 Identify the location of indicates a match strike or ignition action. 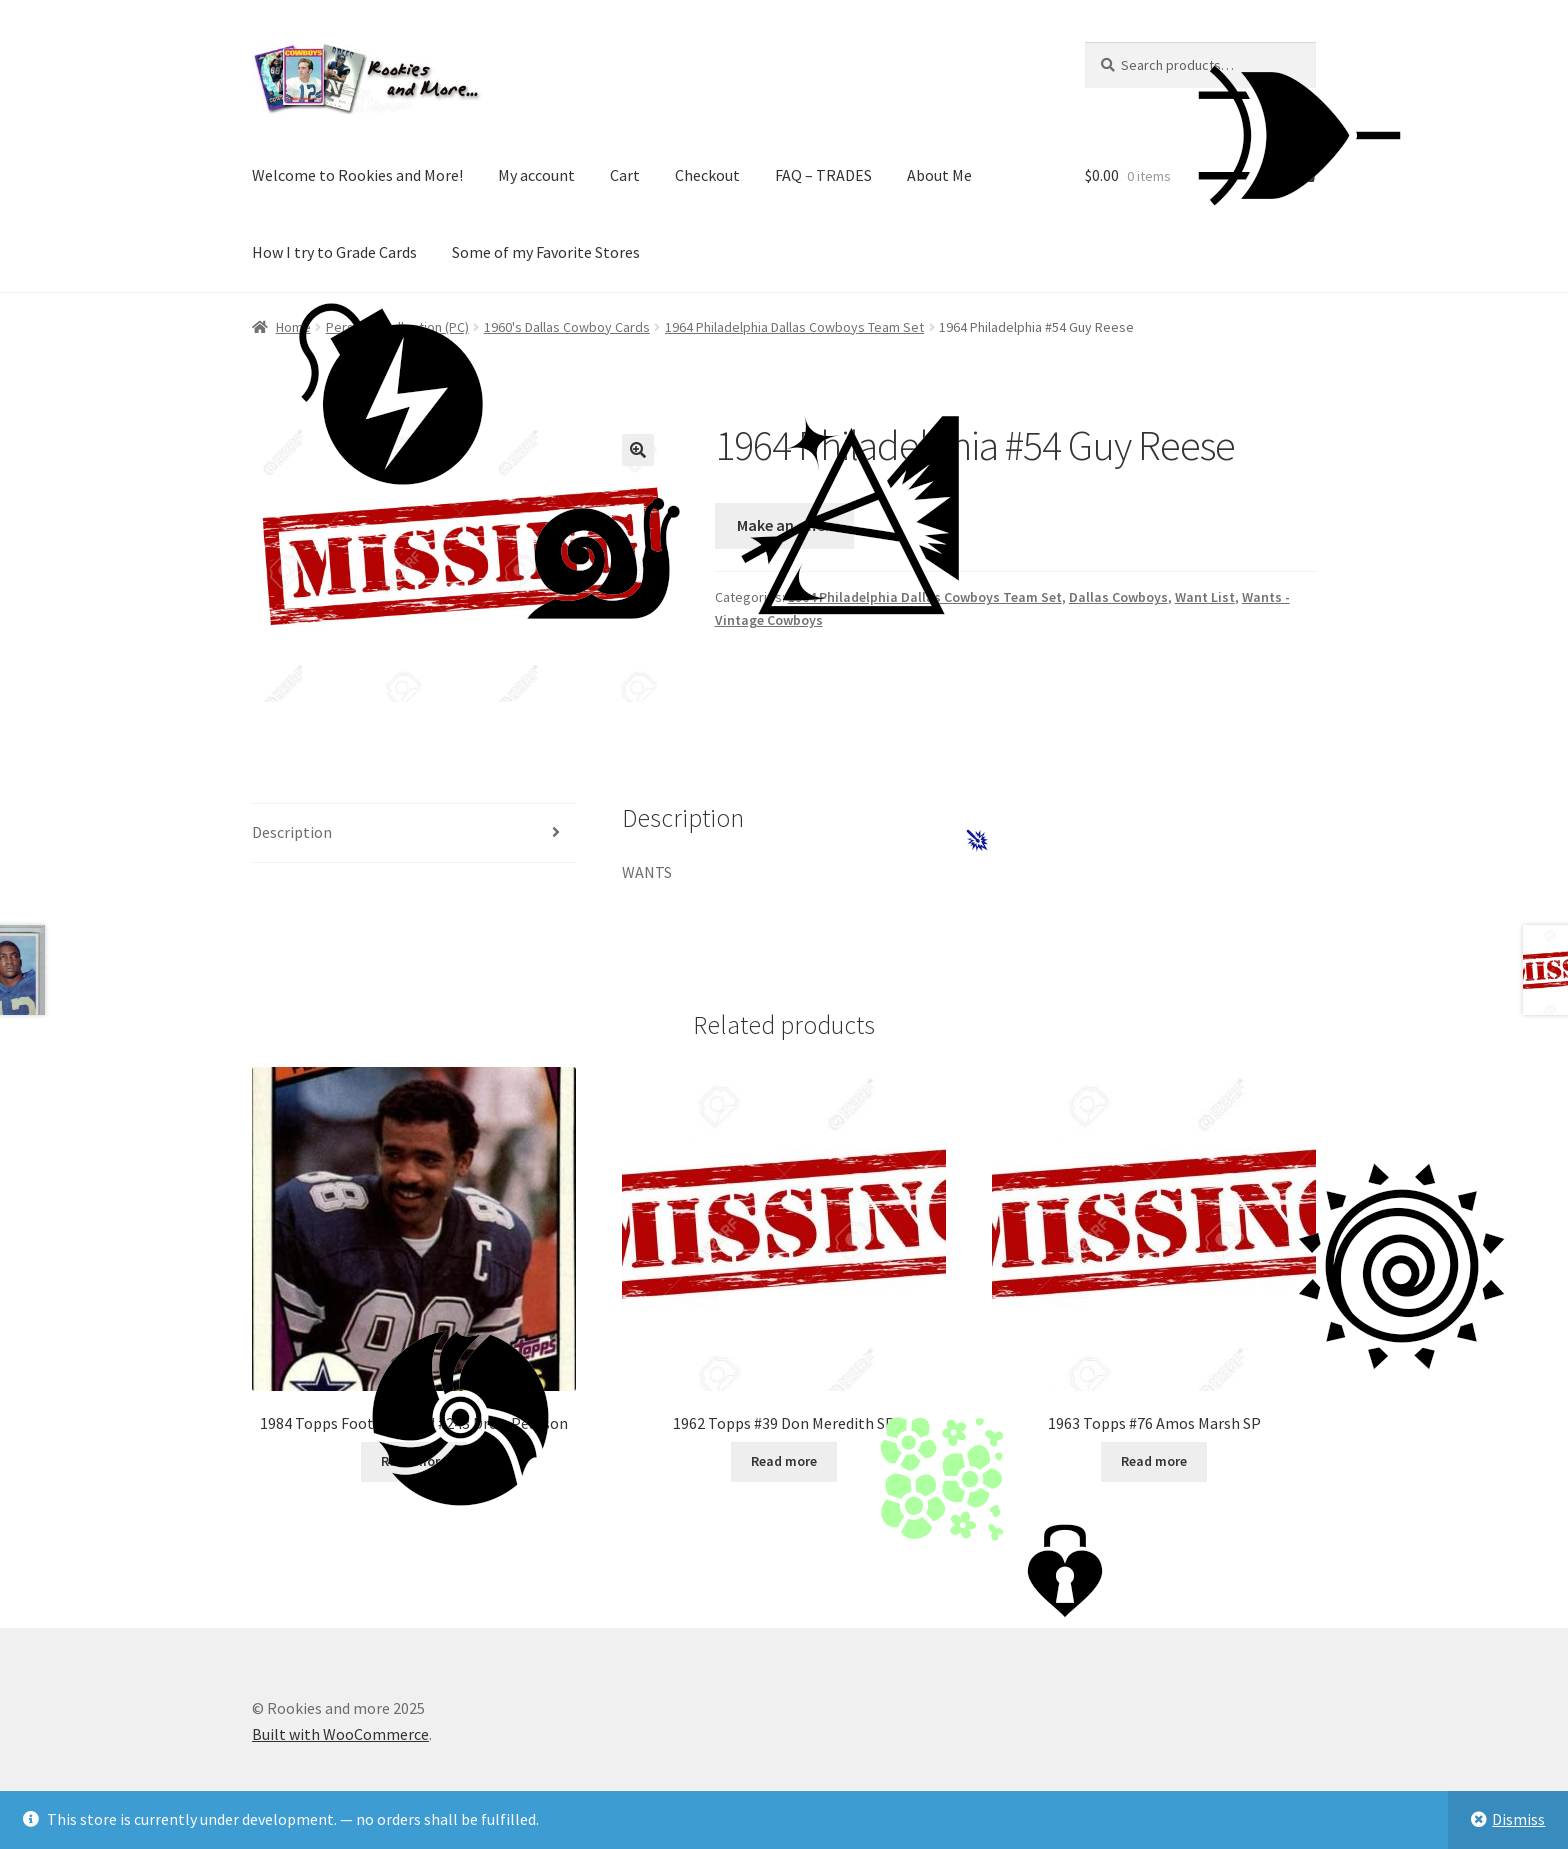
(978, 841).